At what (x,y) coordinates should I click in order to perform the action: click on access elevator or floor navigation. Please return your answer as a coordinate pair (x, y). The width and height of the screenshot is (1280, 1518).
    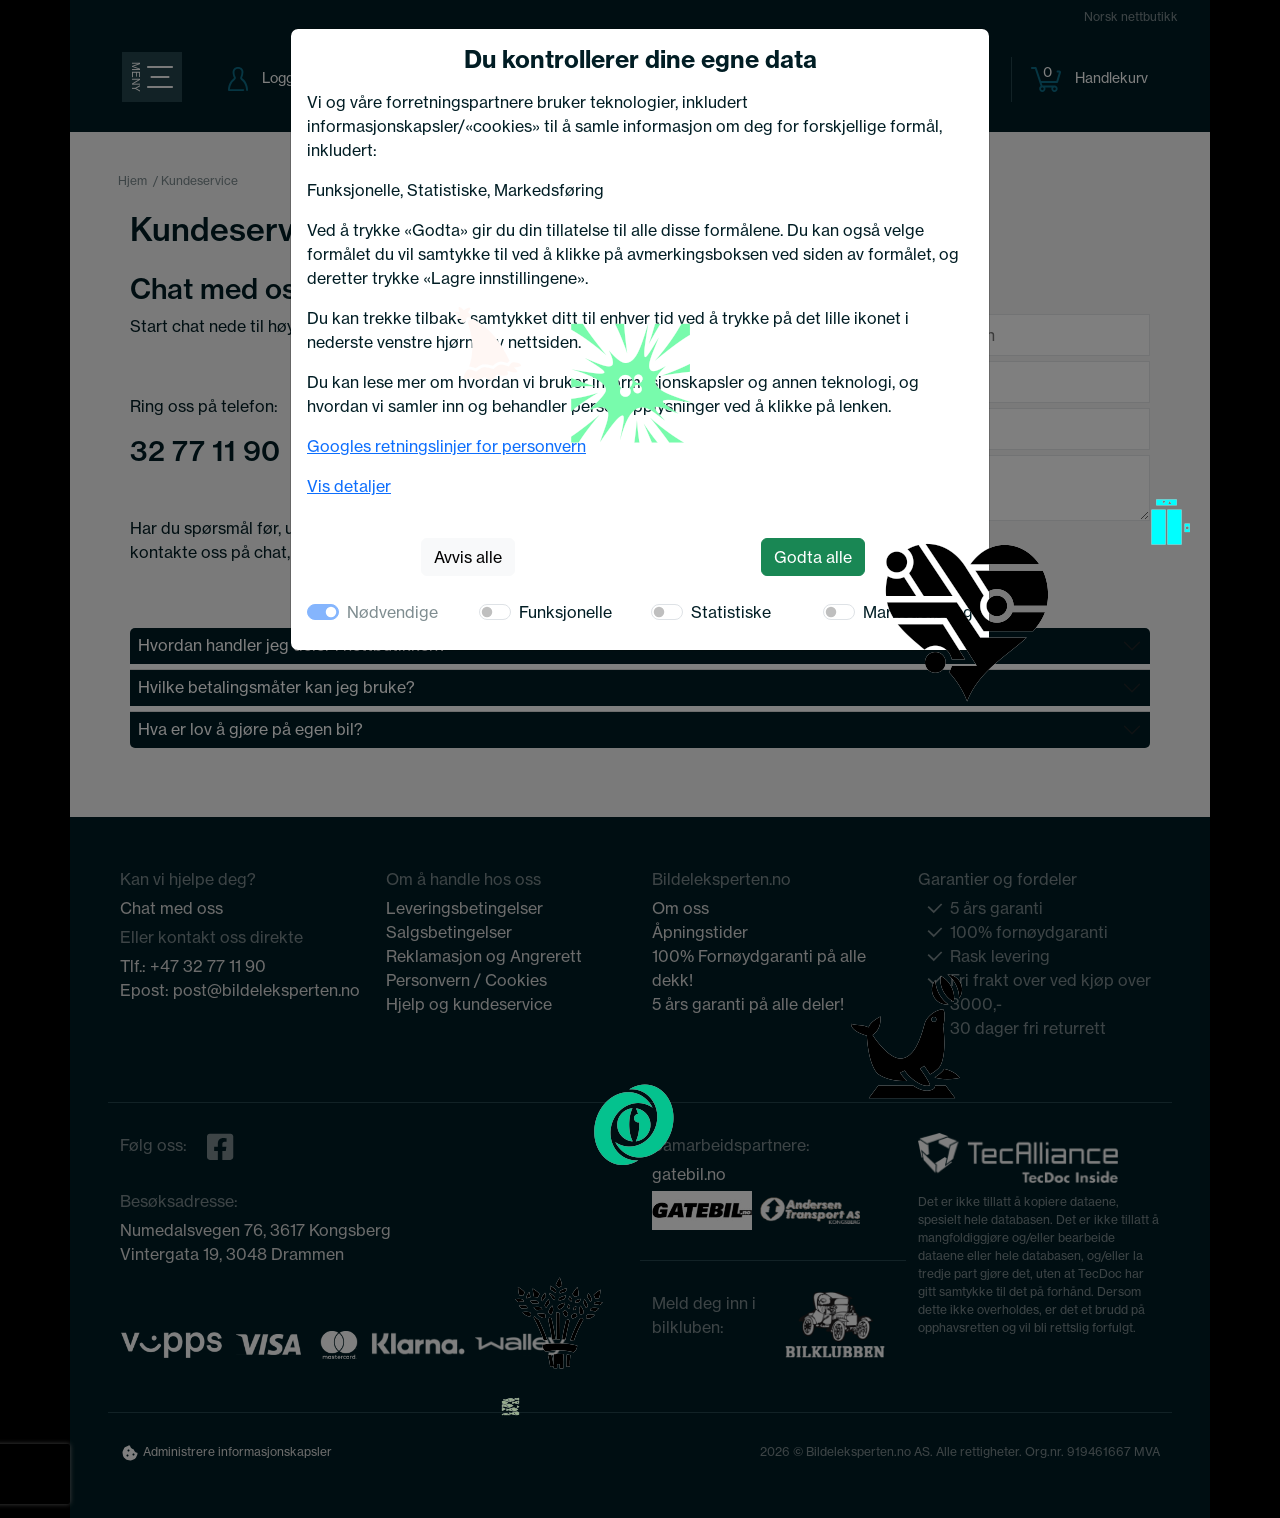
    Looking at the image, I should click on (1166, 521).